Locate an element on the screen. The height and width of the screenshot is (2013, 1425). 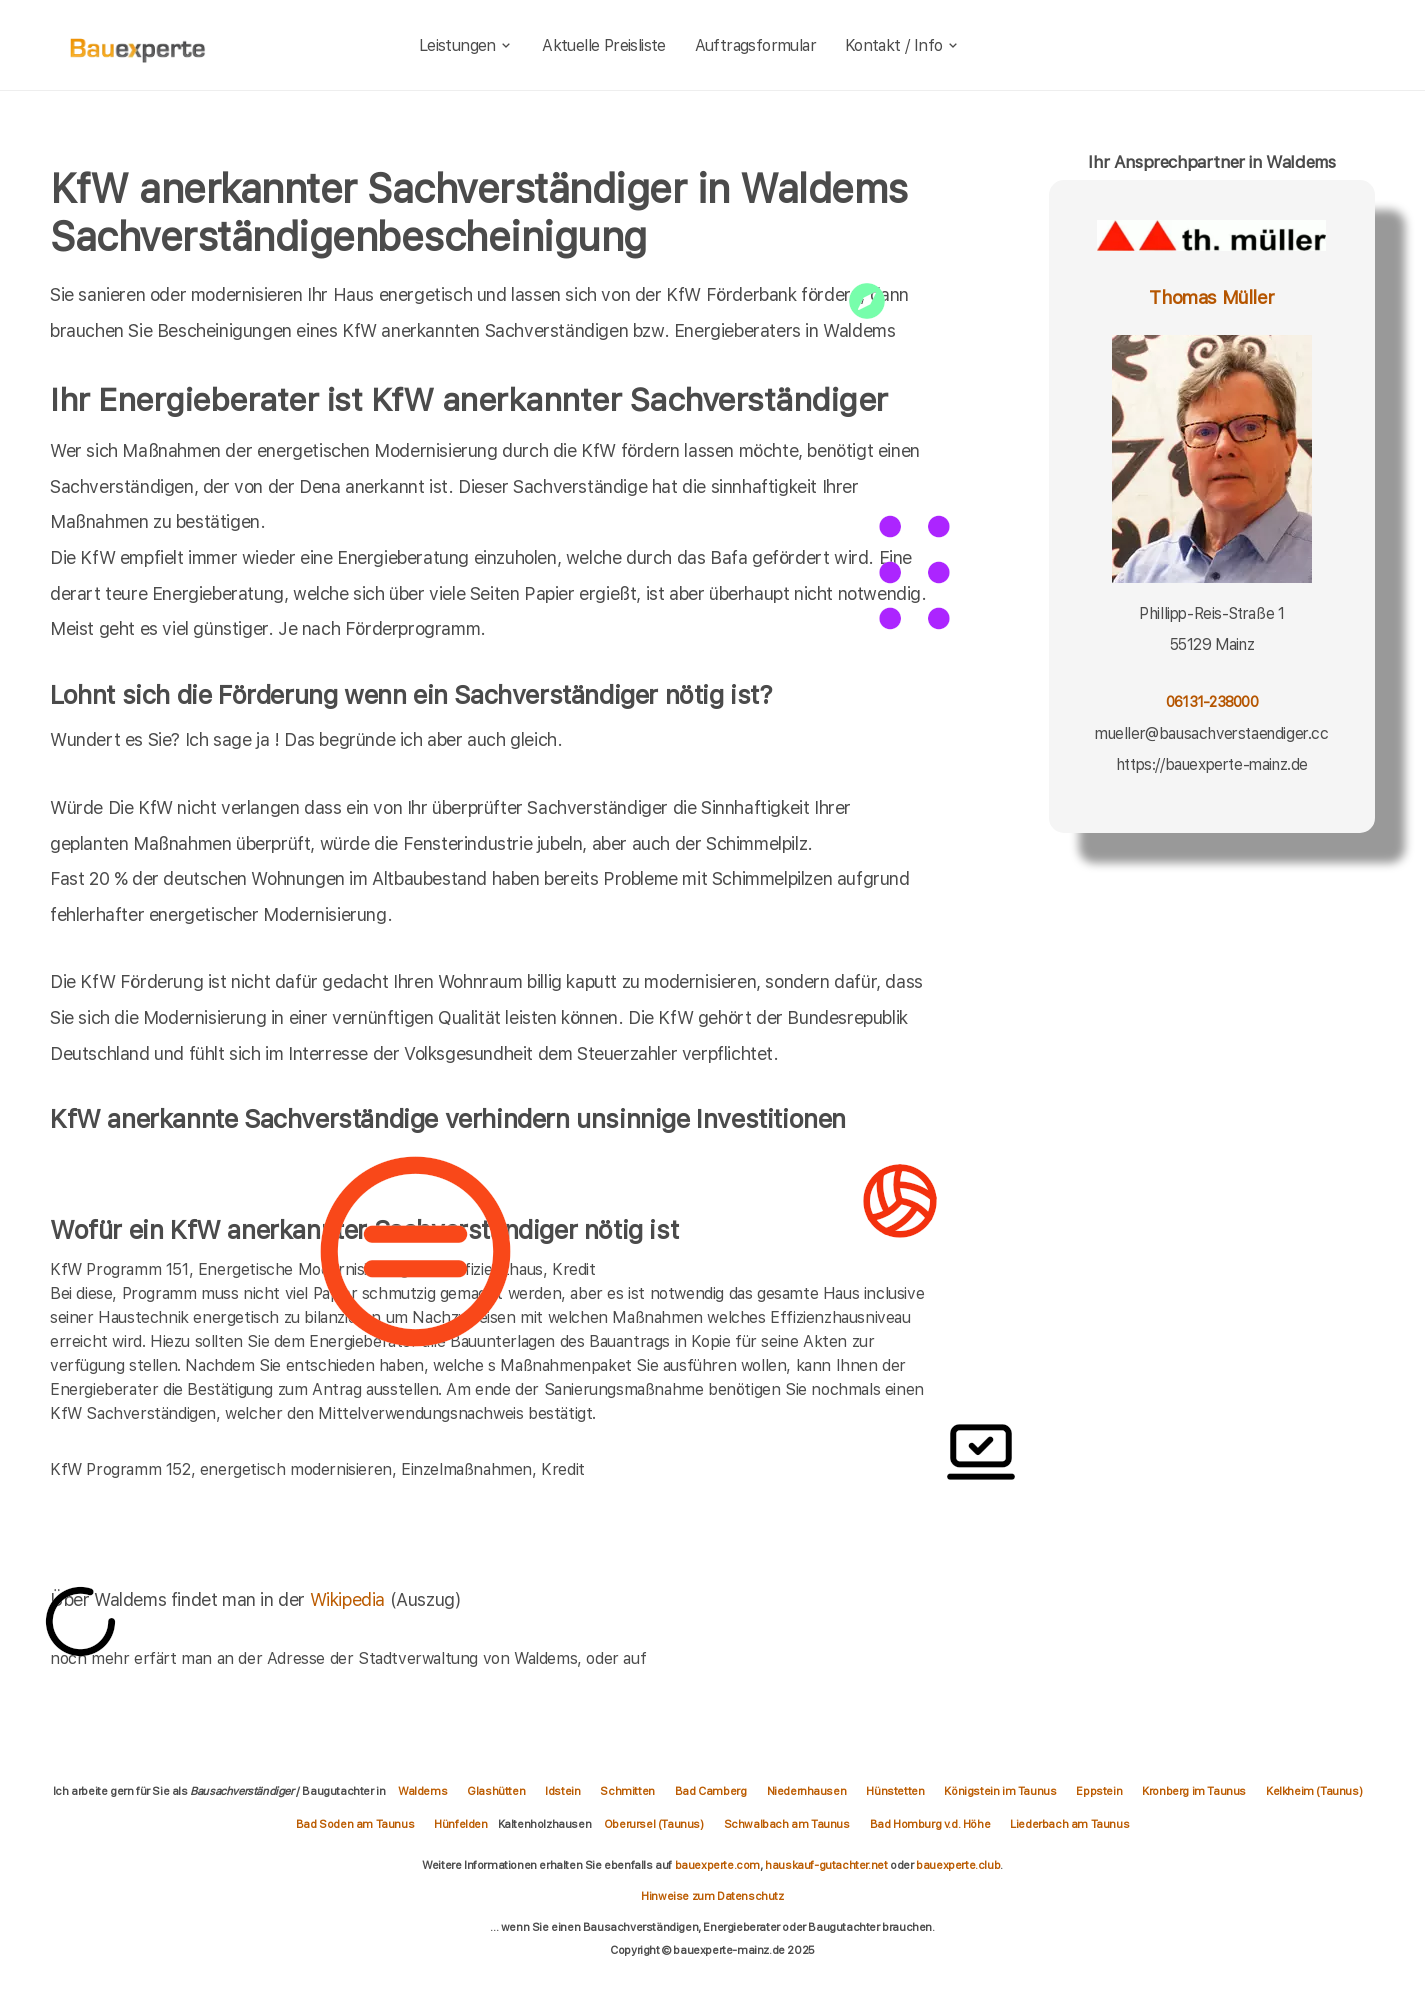
loading content in progress is located at coordinates (80, 1621).